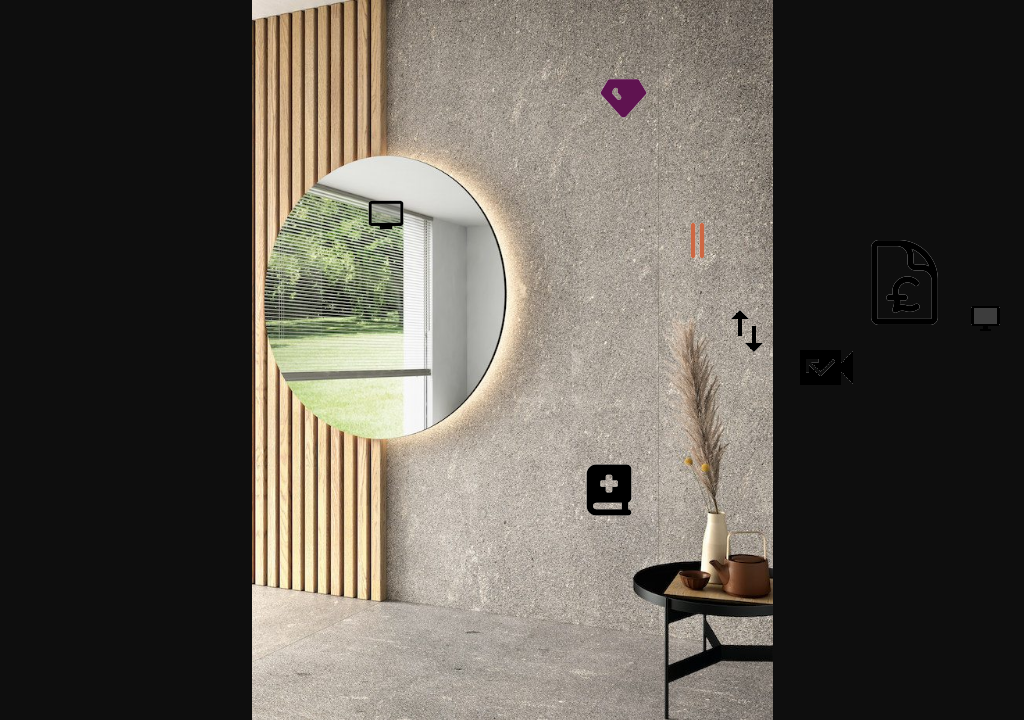 The image size is (1024, 720). What do you see at coordinates (826, 367) in the screenshot?
I see `indicates a missed video call` at bounding box center [826, 367].